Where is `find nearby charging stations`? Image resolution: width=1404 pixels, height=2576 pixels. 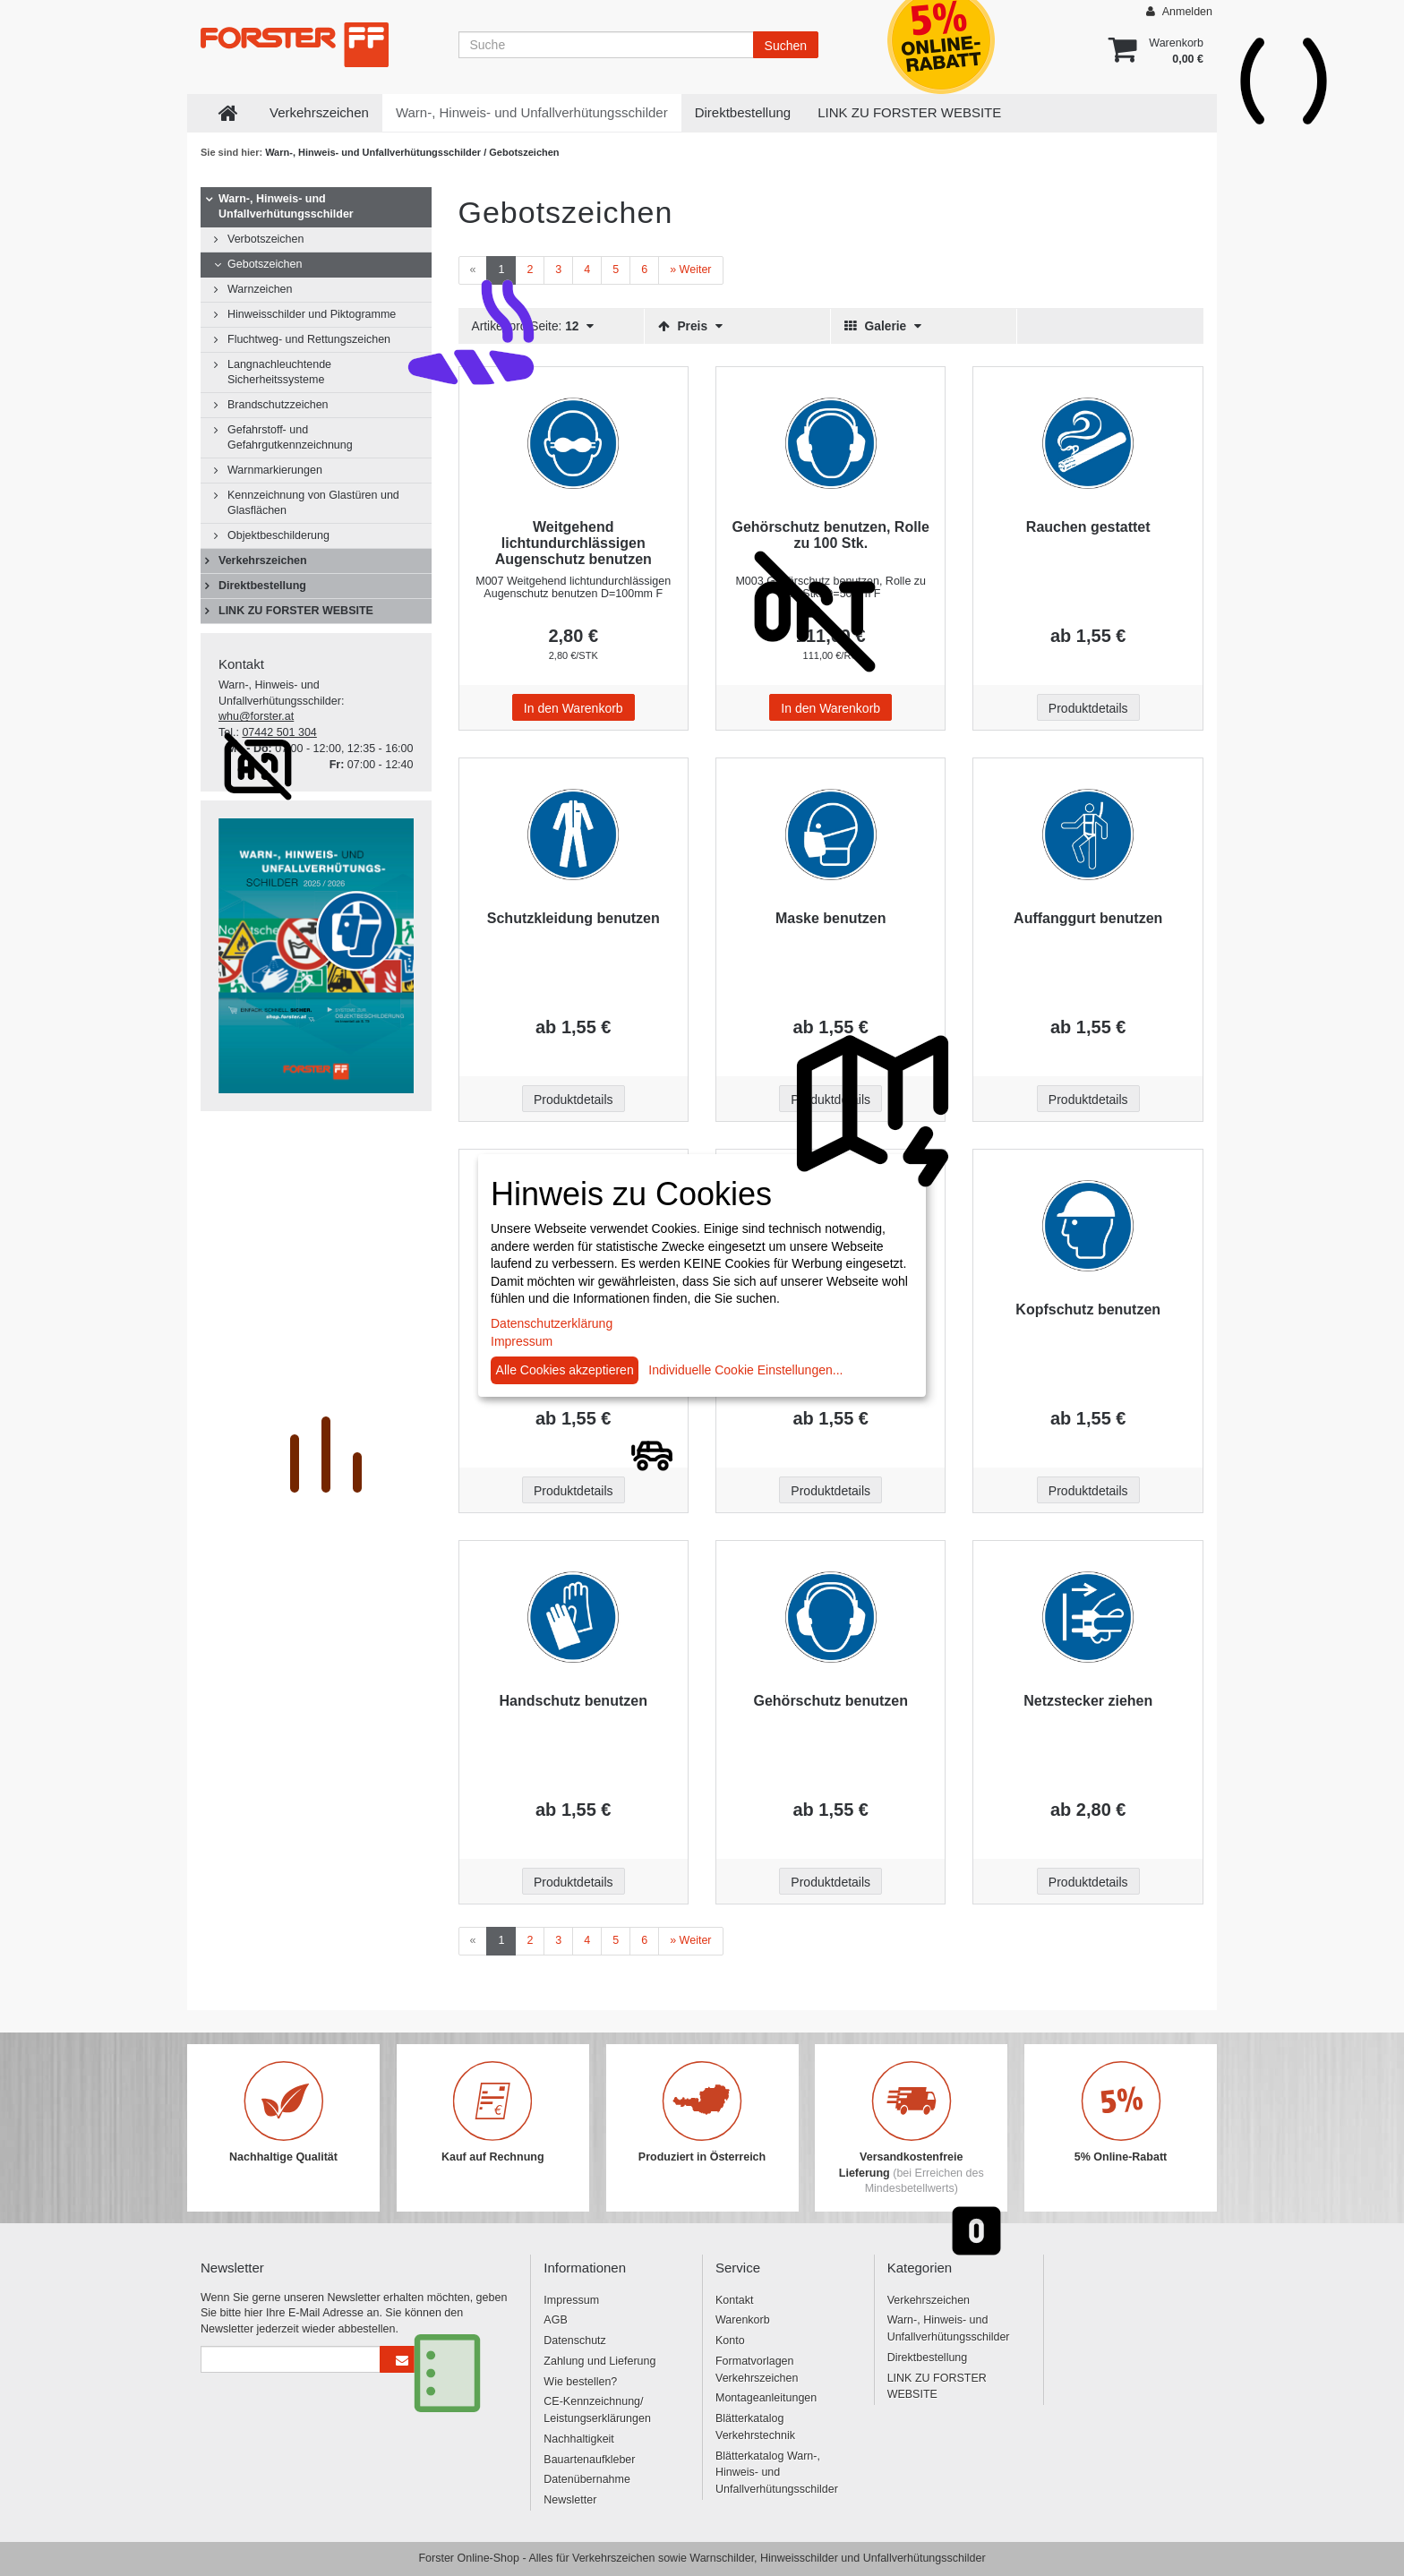 find nearby charging stations is located at coordinates (872, 1103).